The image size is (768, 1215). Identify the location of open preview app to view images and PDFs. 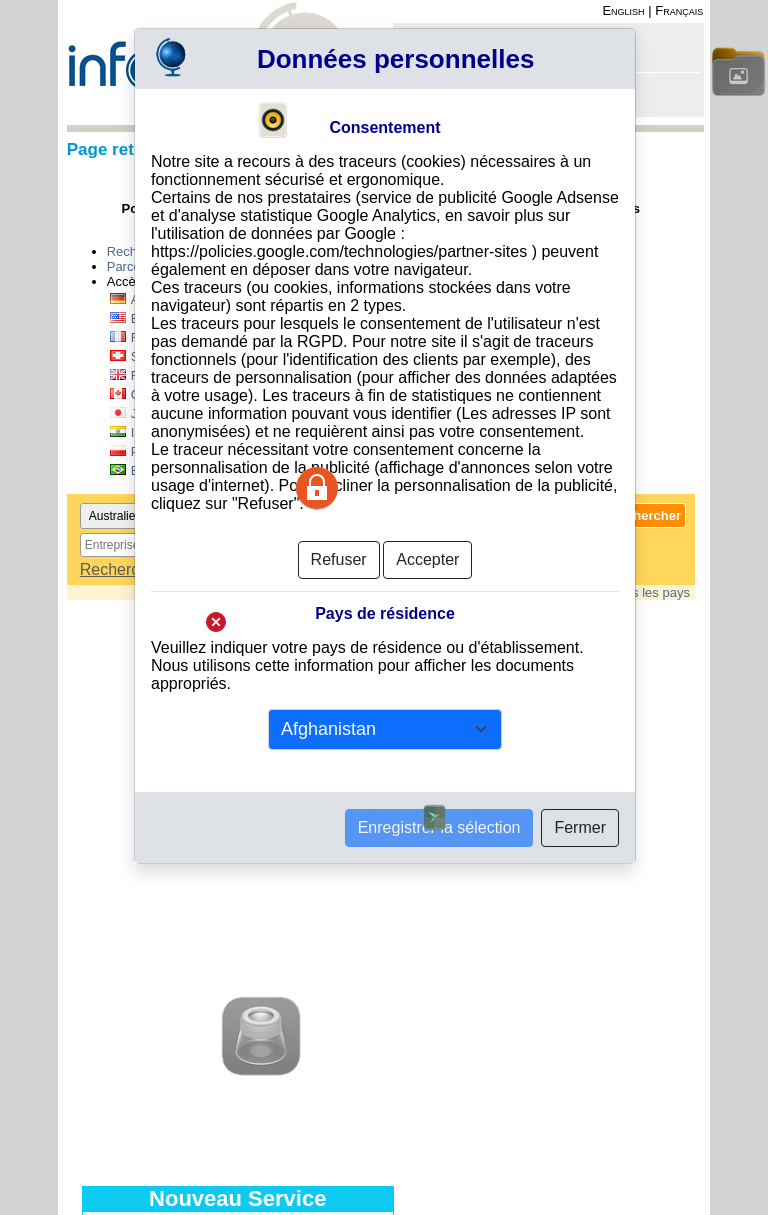
(261, 1036).